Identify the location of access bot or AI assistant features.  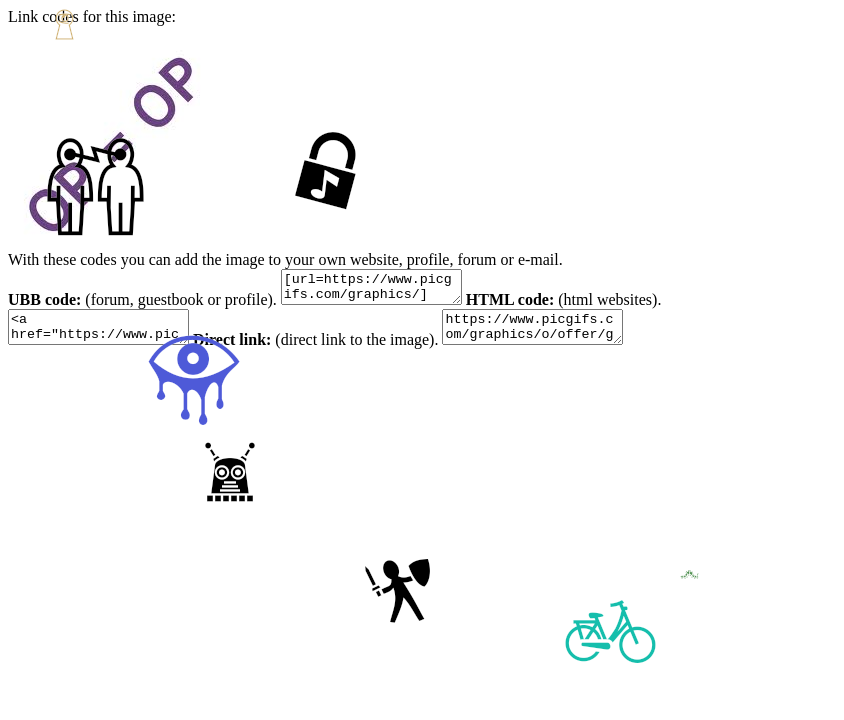
(230, 472).